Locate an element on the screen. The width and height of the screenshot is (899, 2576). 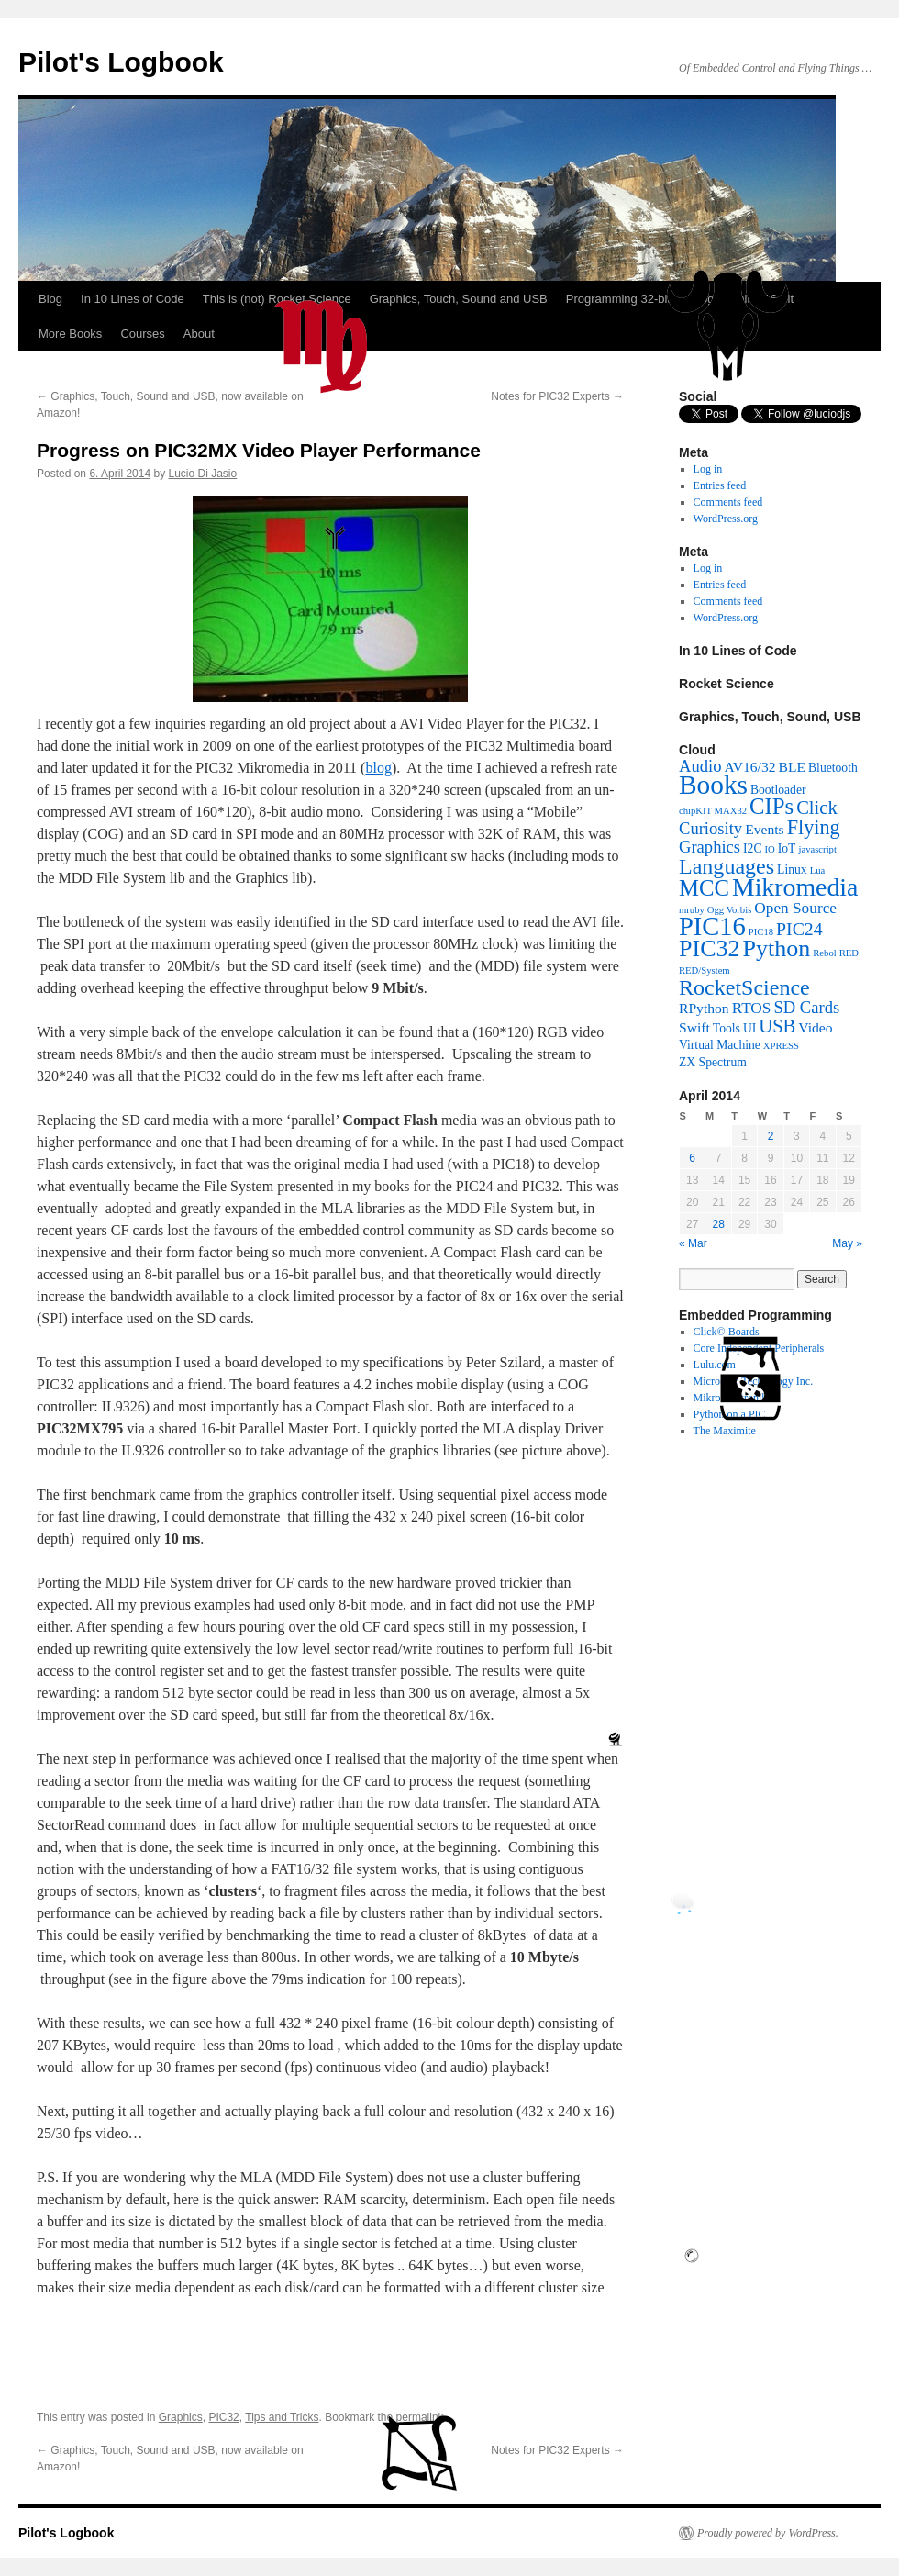
select bow and arrow weapon is located at coordinates (419, 2453).